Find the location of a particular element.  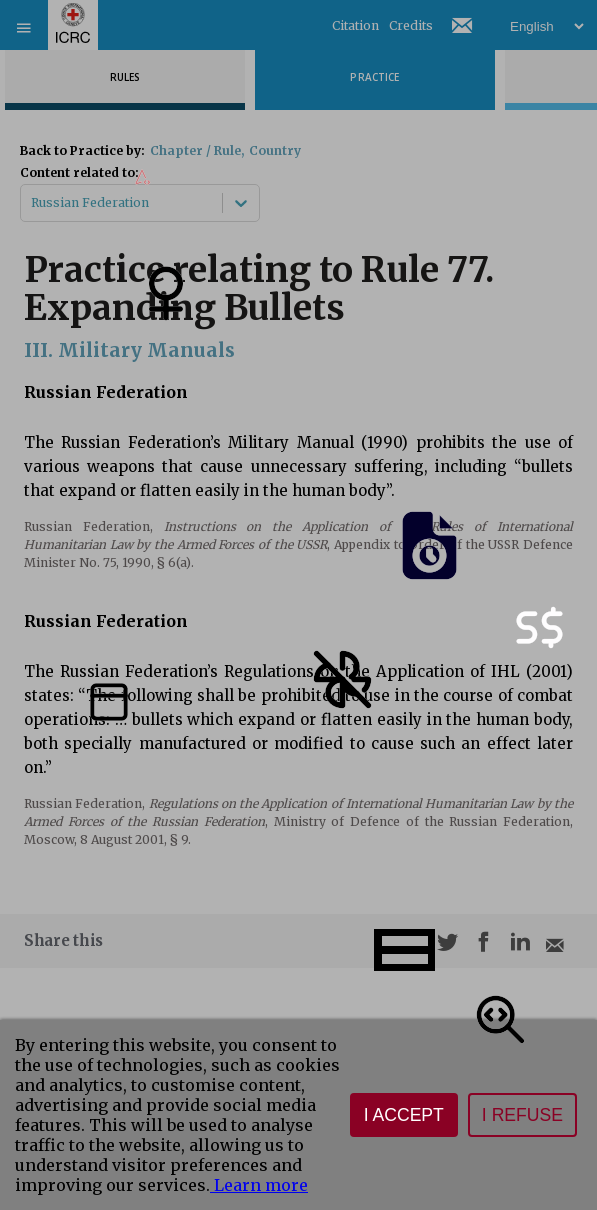

view file history or recent activity is located at coordinates (429, 545).